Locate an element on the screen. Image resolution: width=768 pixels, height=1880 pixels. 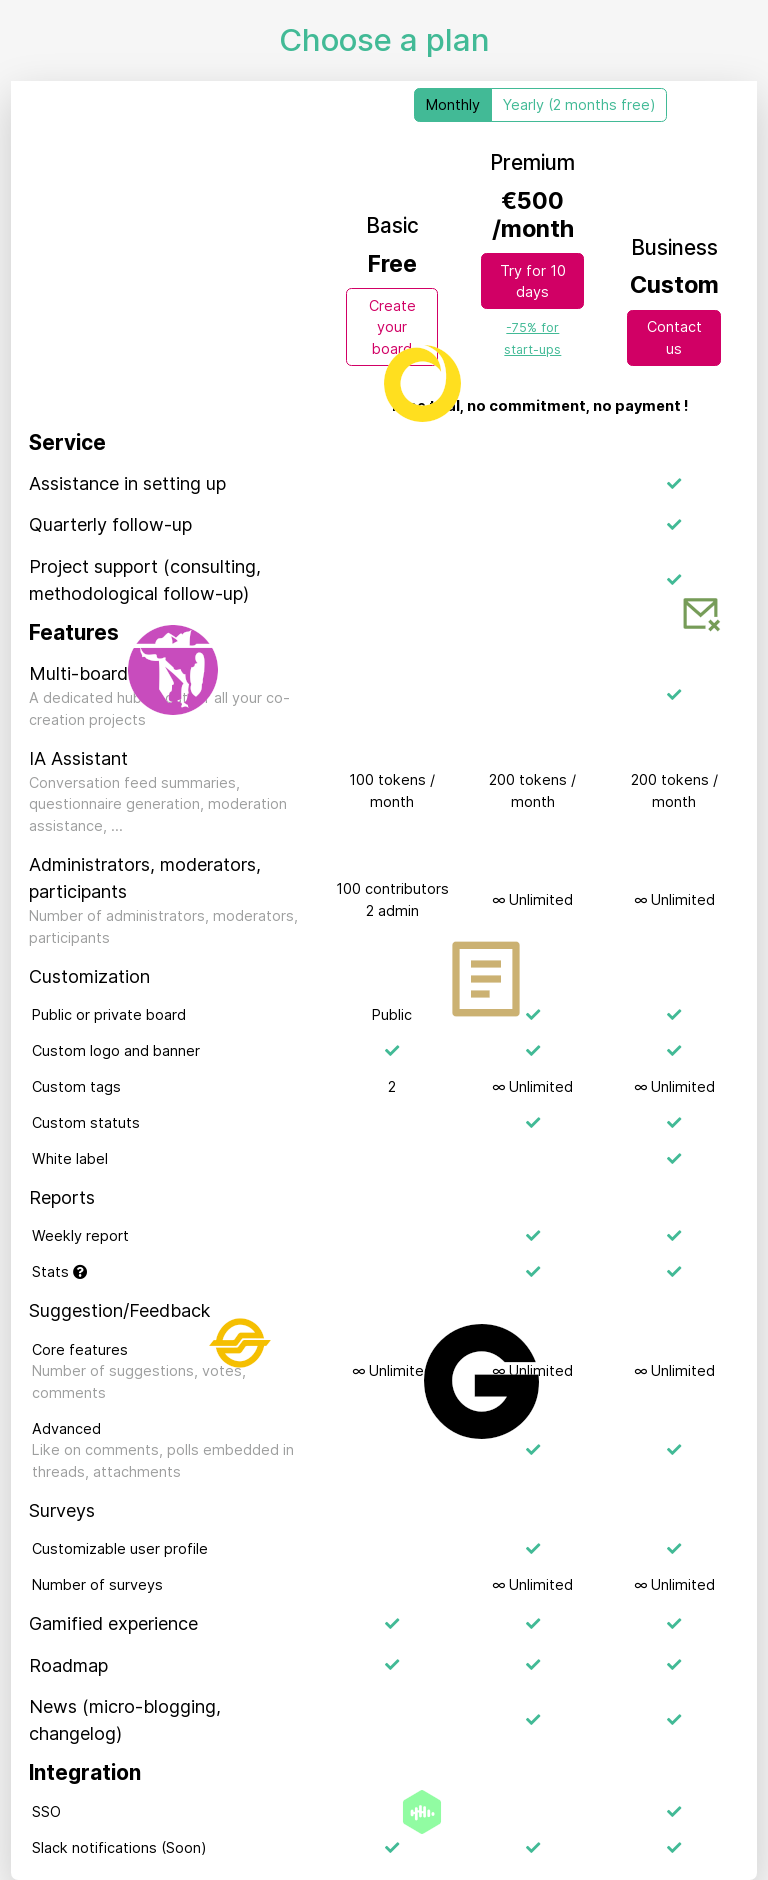
open the Groupon app is located at coordinates (481, 1381).